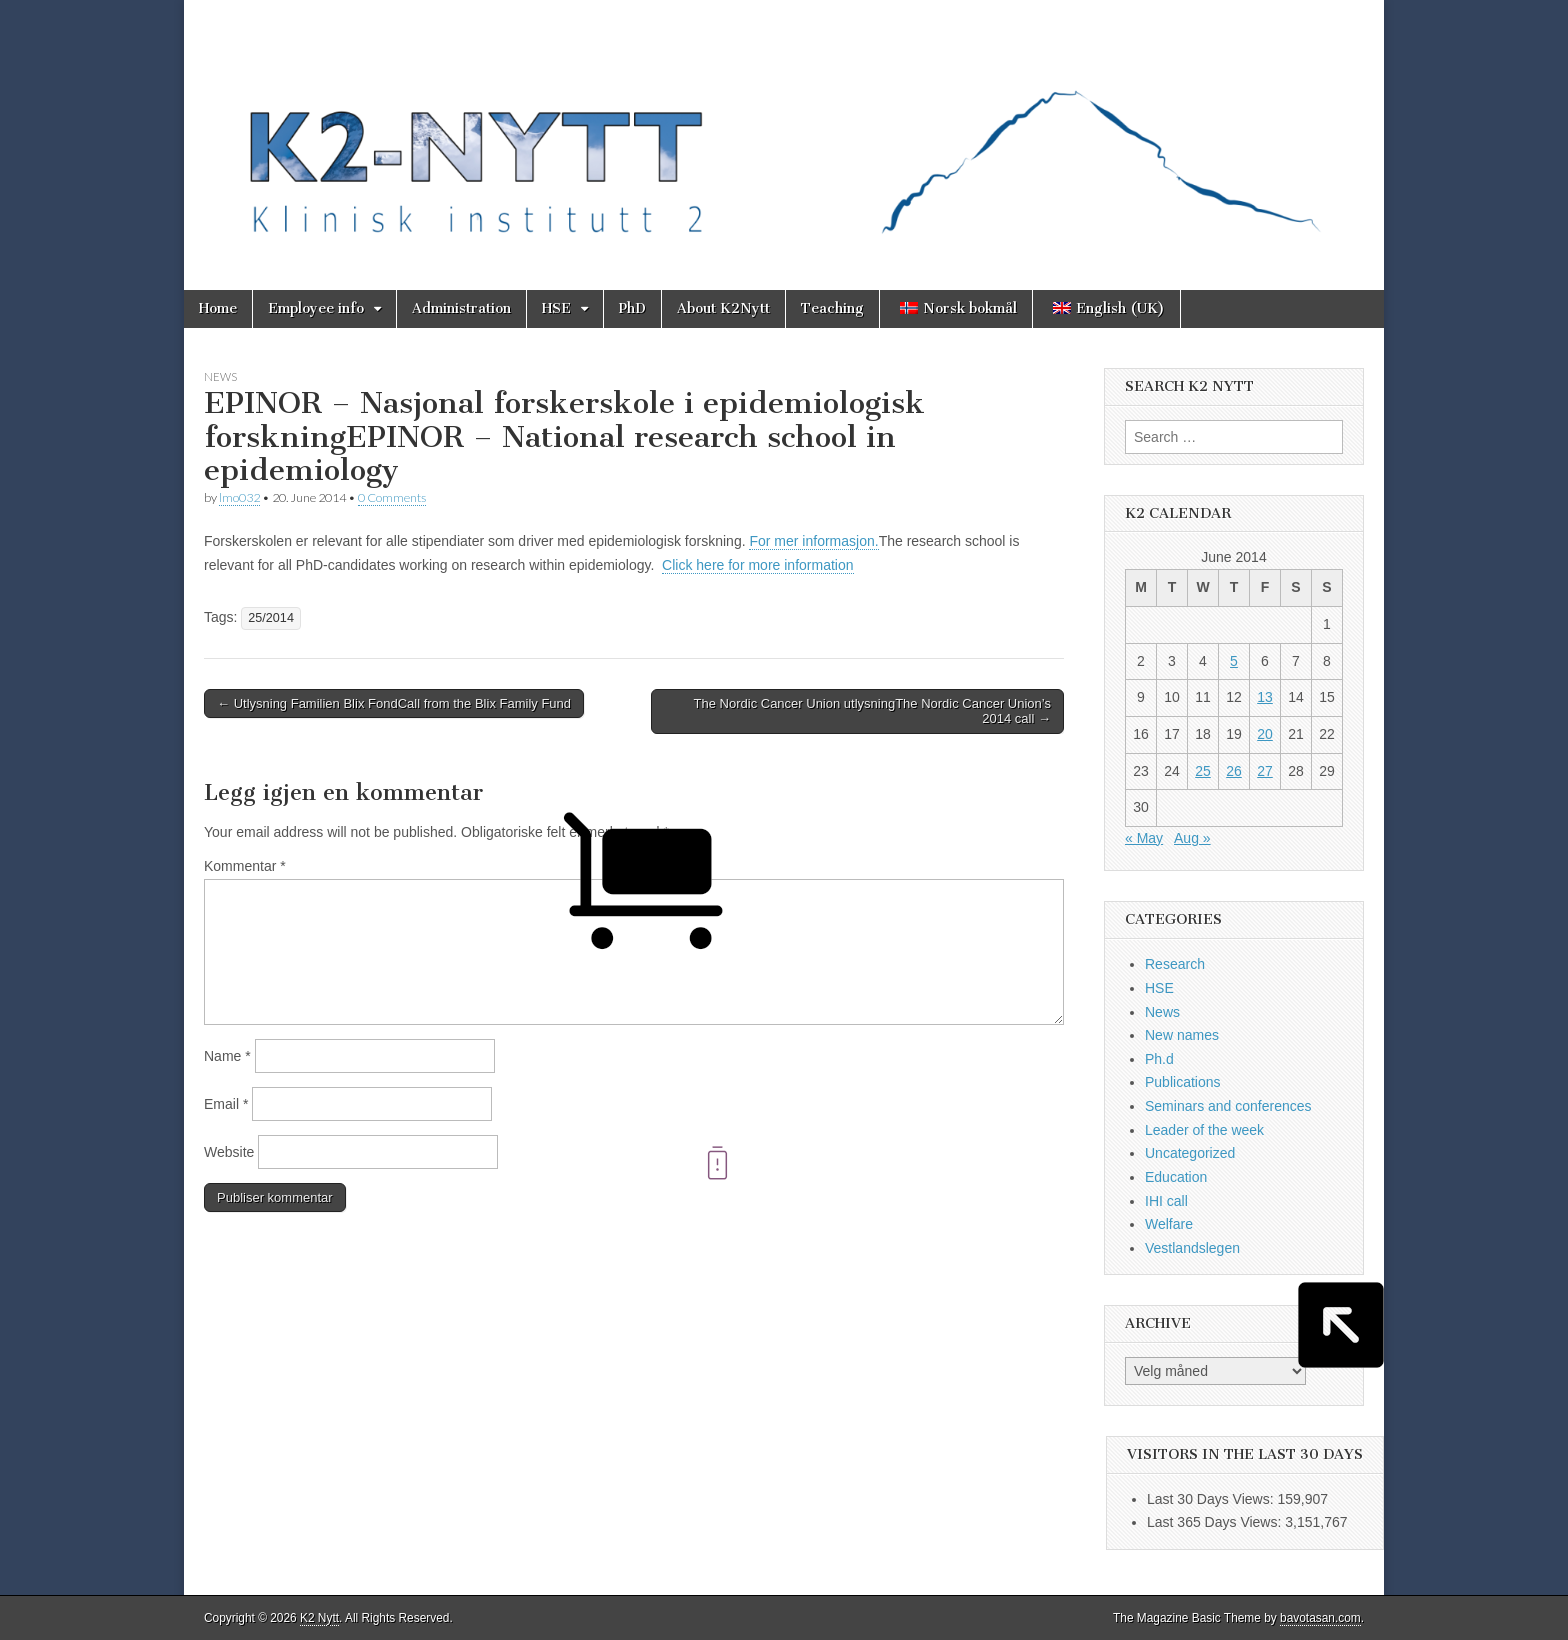 The image size is (1568, 1640). What do you see at coordinates (717, 1163) in the screenshot?
I see `indicates low battery warning` at bounding box center [717, 1163].